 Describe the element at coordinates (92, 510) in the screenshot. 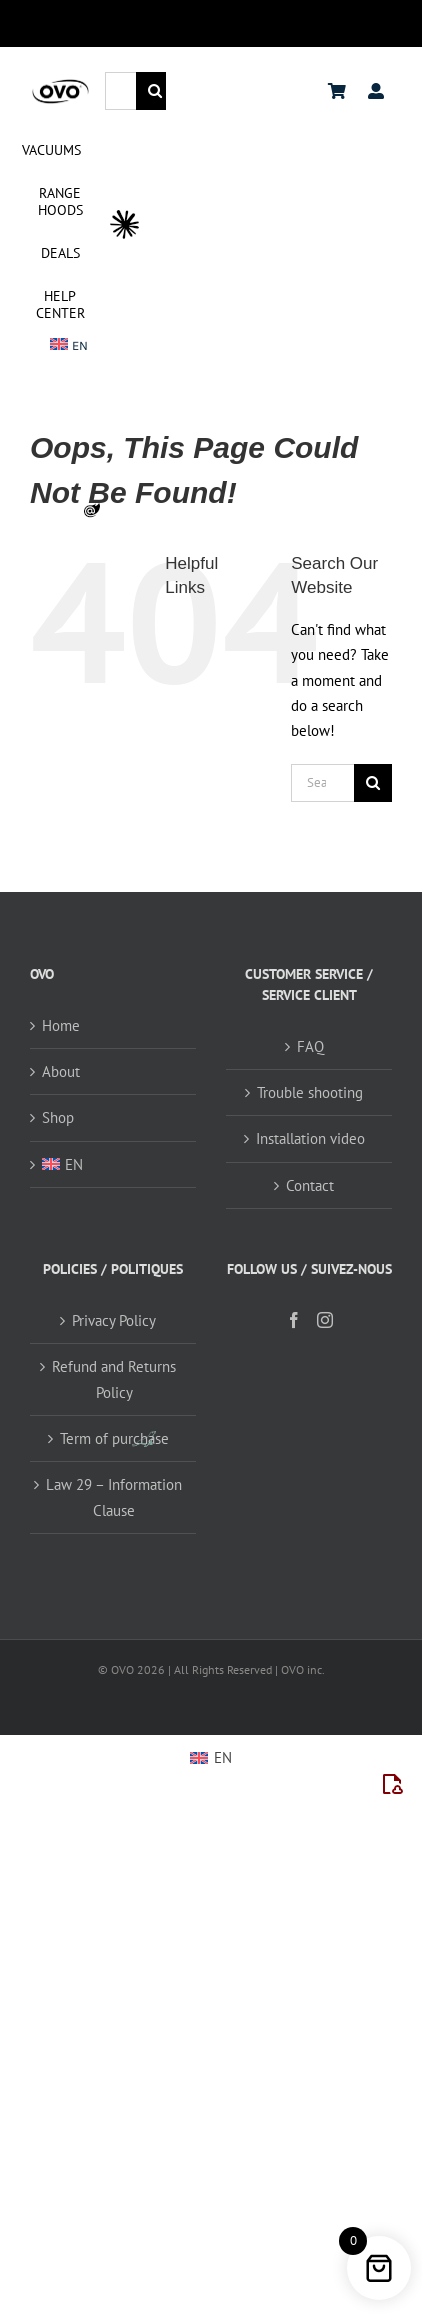

I see `Blazor framework logo` at that location.